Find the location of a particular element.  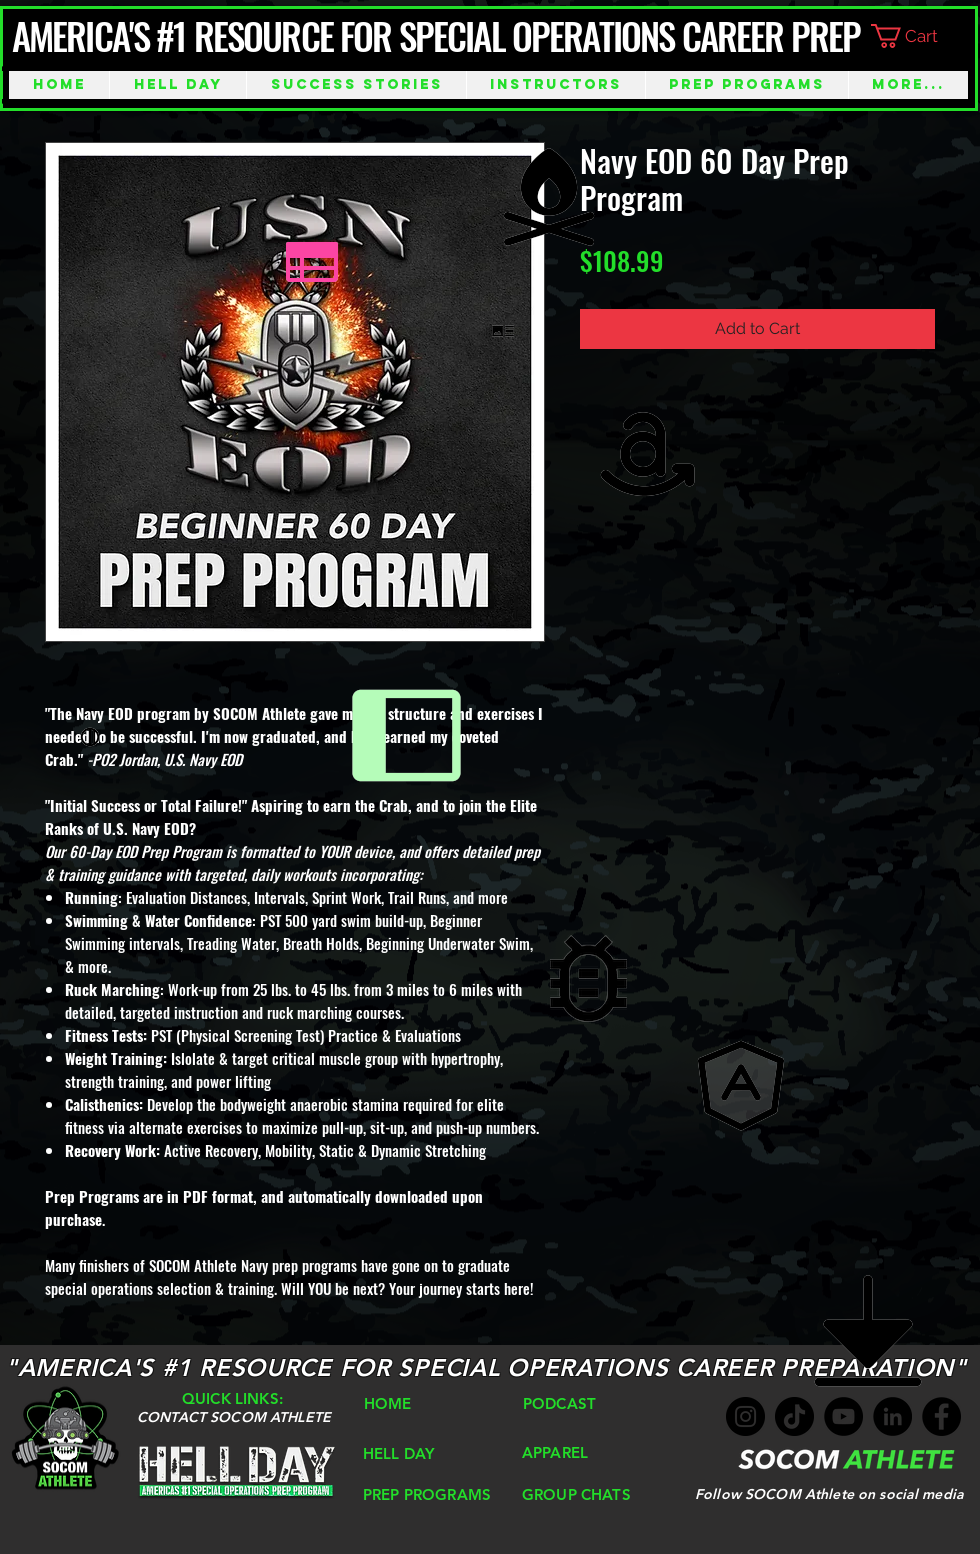

toggle between light and dark mode is located at coordinates (90, 737).